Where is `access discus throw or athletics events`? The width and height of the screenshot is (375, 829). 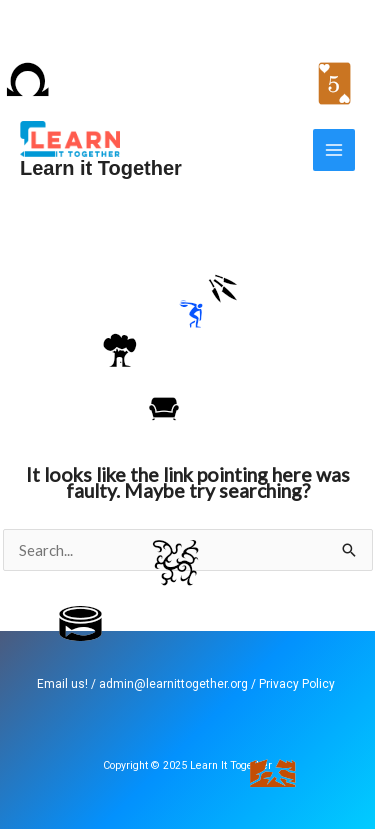
access discus throw or athletics events is located at coordinates (191, 314).